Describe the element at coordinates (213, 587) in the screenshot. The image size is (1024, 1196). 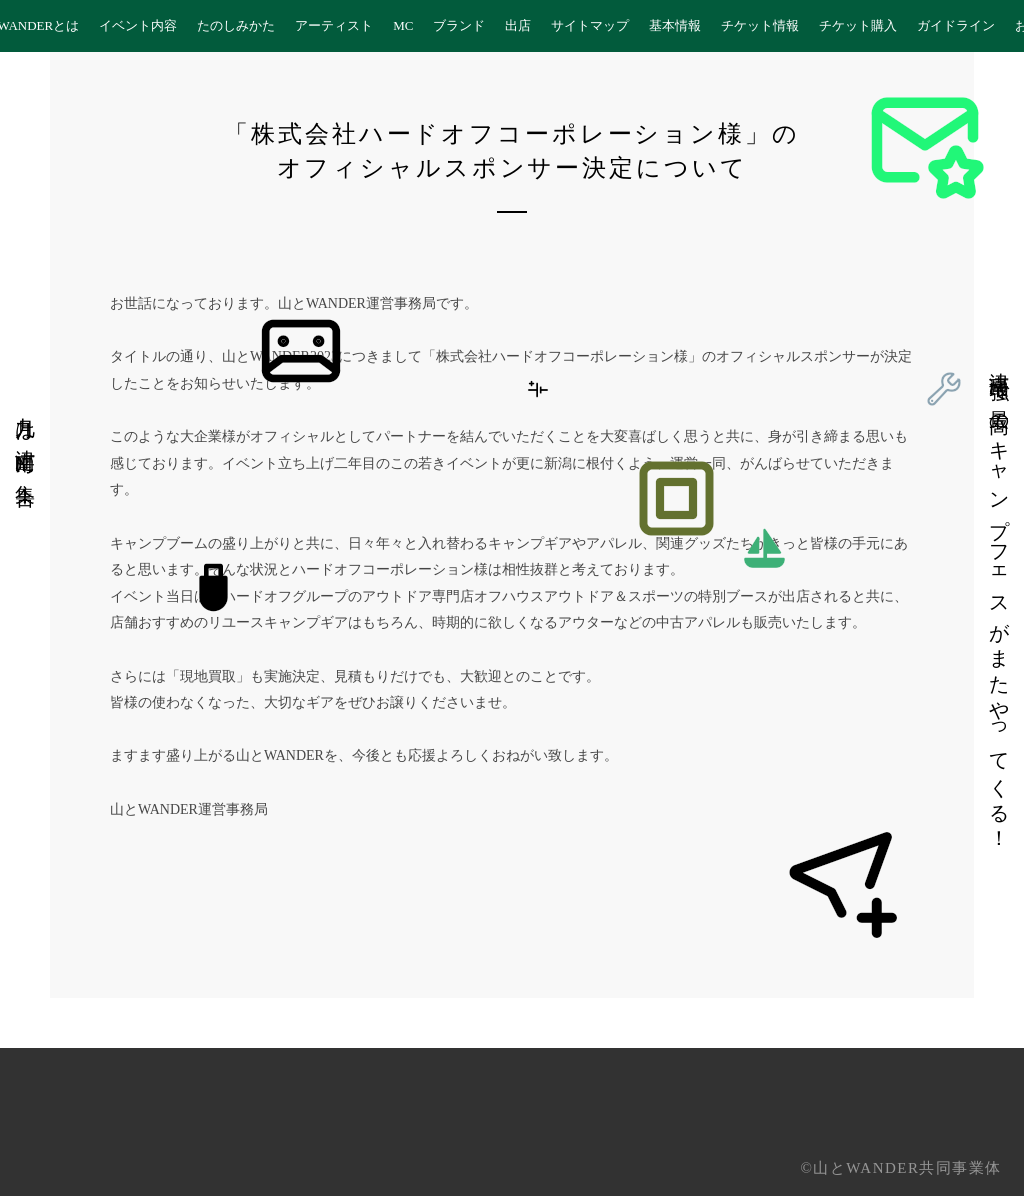
I see `connect a USB device` at that location.